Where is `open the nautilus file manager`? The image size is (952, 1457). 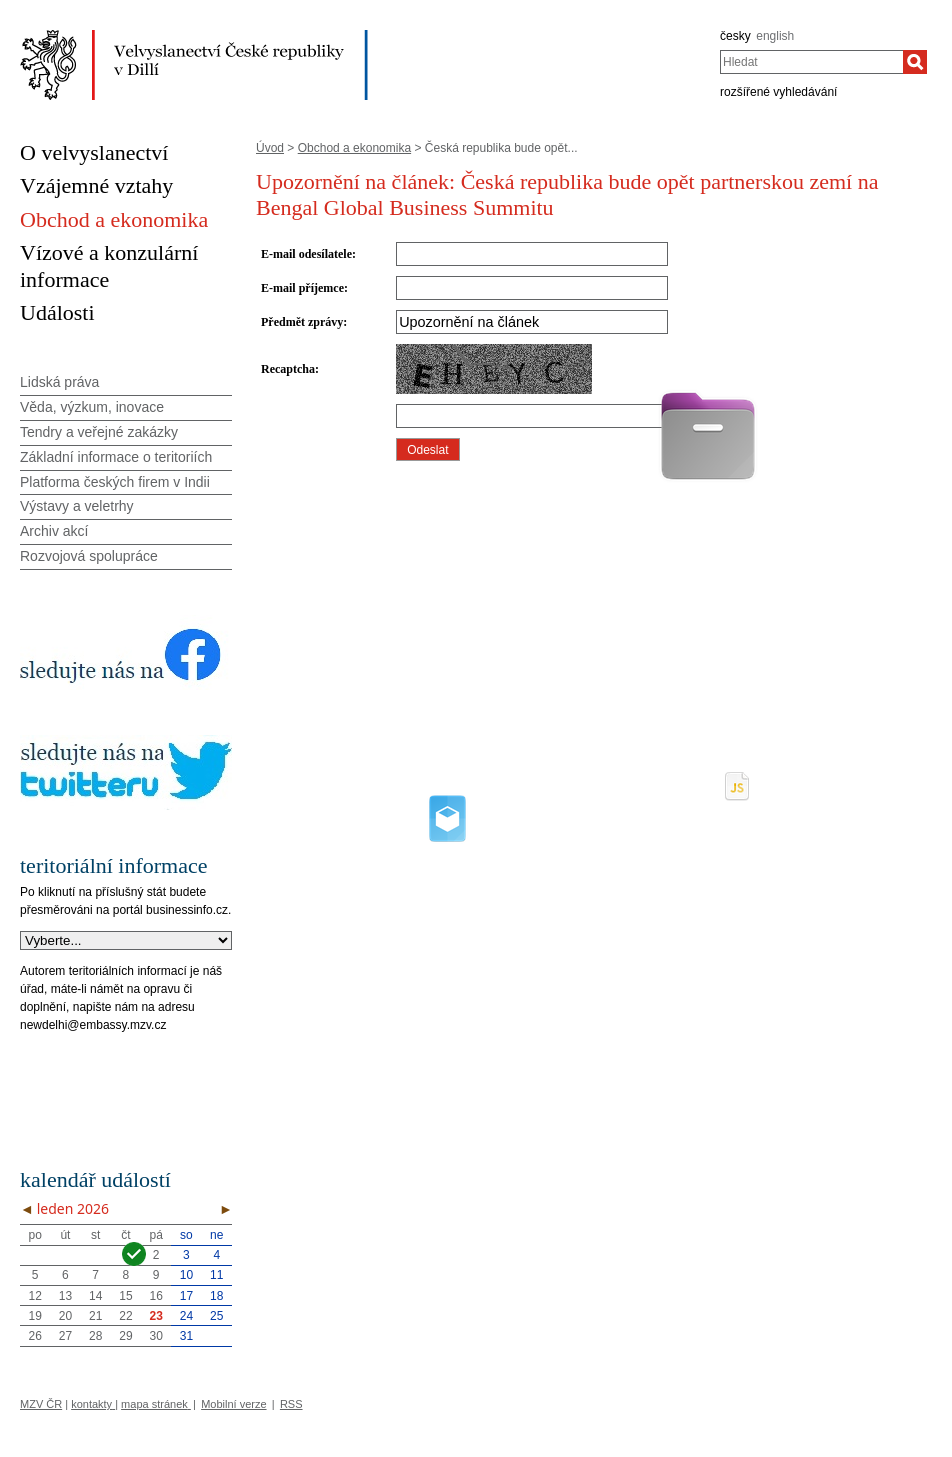
open the nautilus file manager is located at coordinates (708, 436).